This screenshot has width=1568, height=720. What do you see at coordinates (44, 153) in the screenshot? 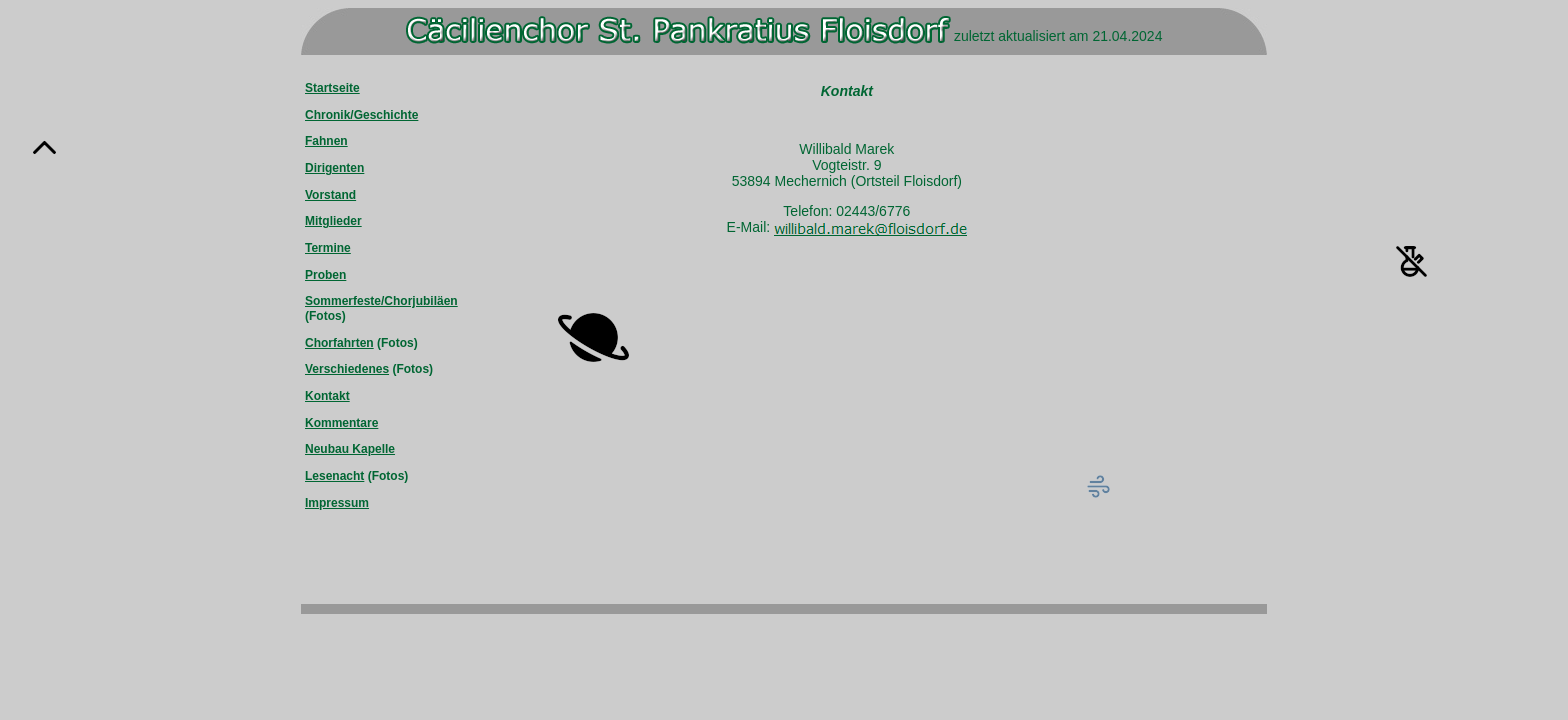
I see `collapse an expanded section` at bounding box center [44, 153].